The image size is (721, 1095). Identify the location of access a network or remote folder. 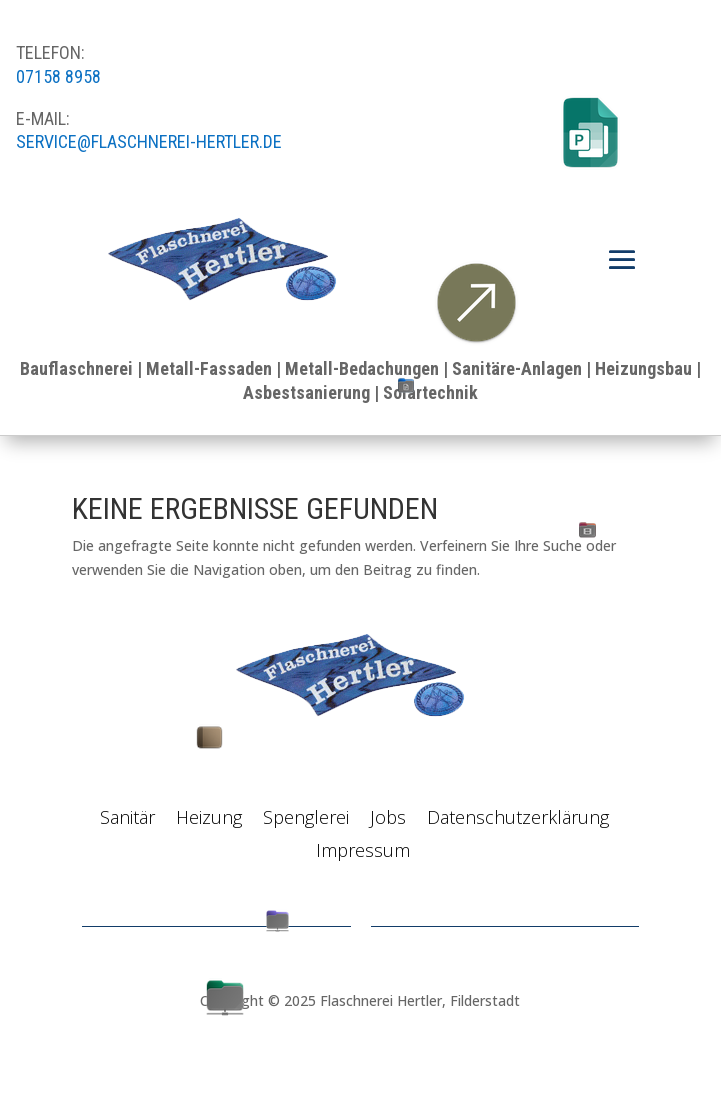
(225, 997).